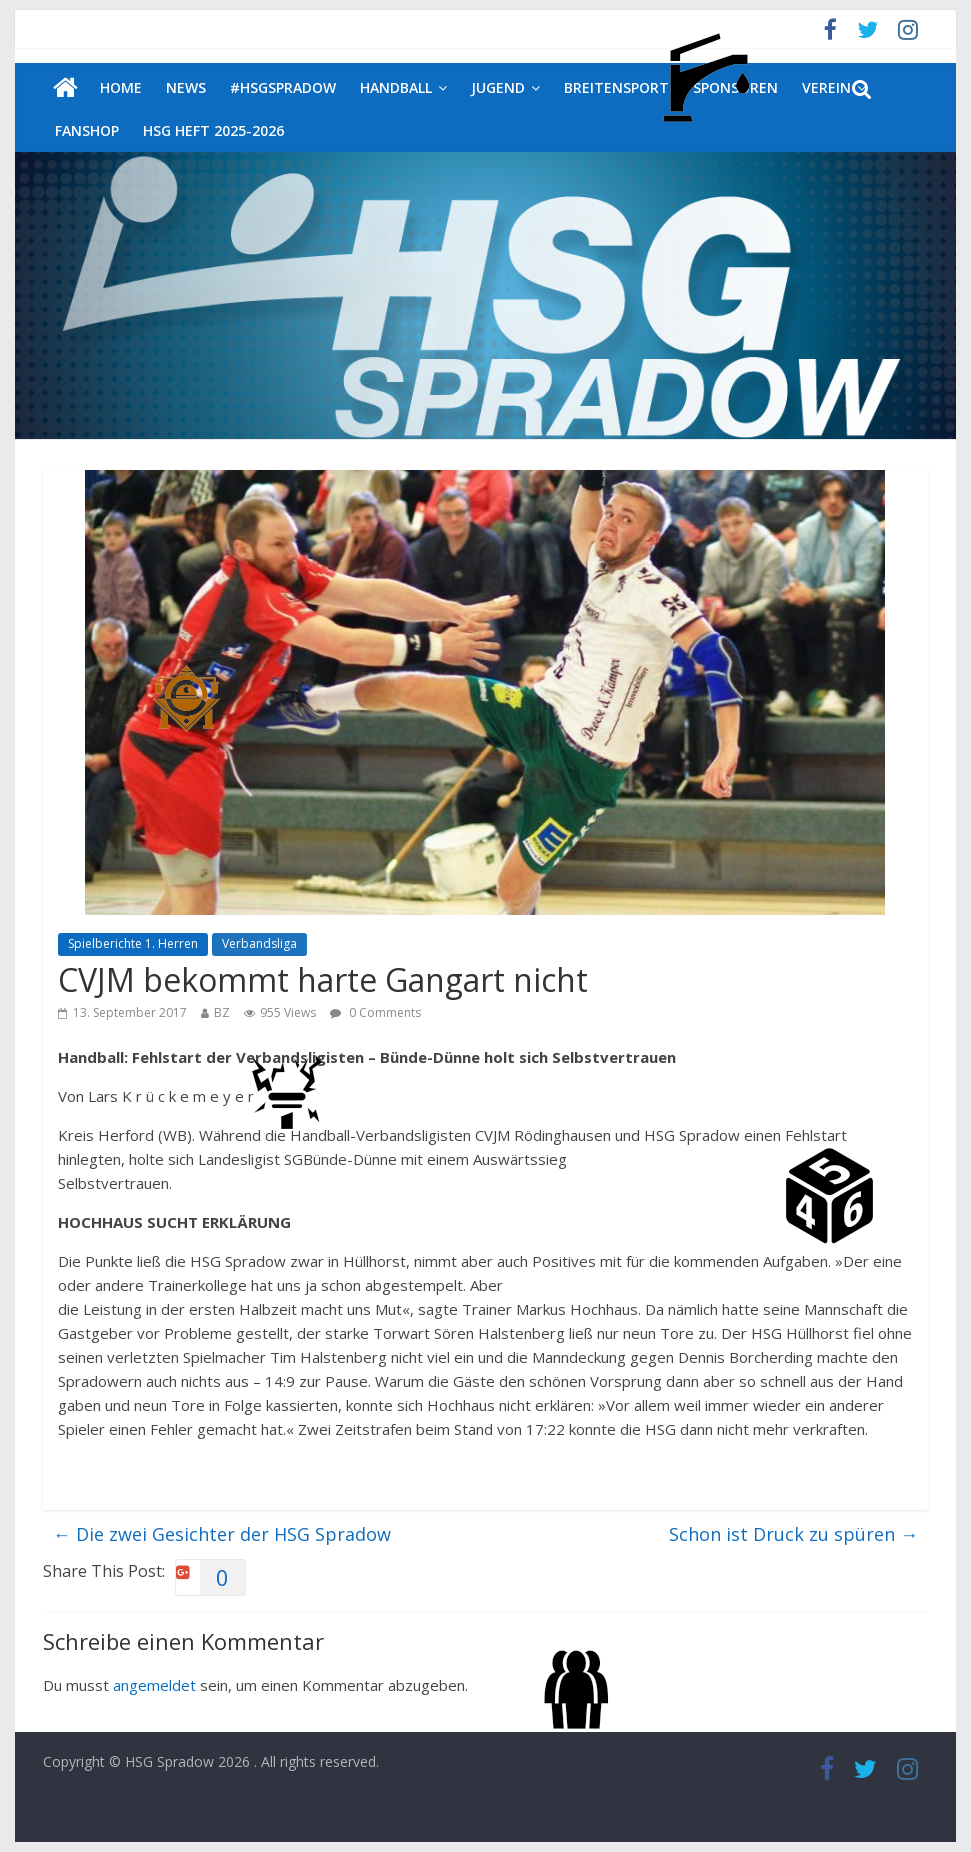  I want to click on activate electrical or energy-based ability, so click(287, 1093).